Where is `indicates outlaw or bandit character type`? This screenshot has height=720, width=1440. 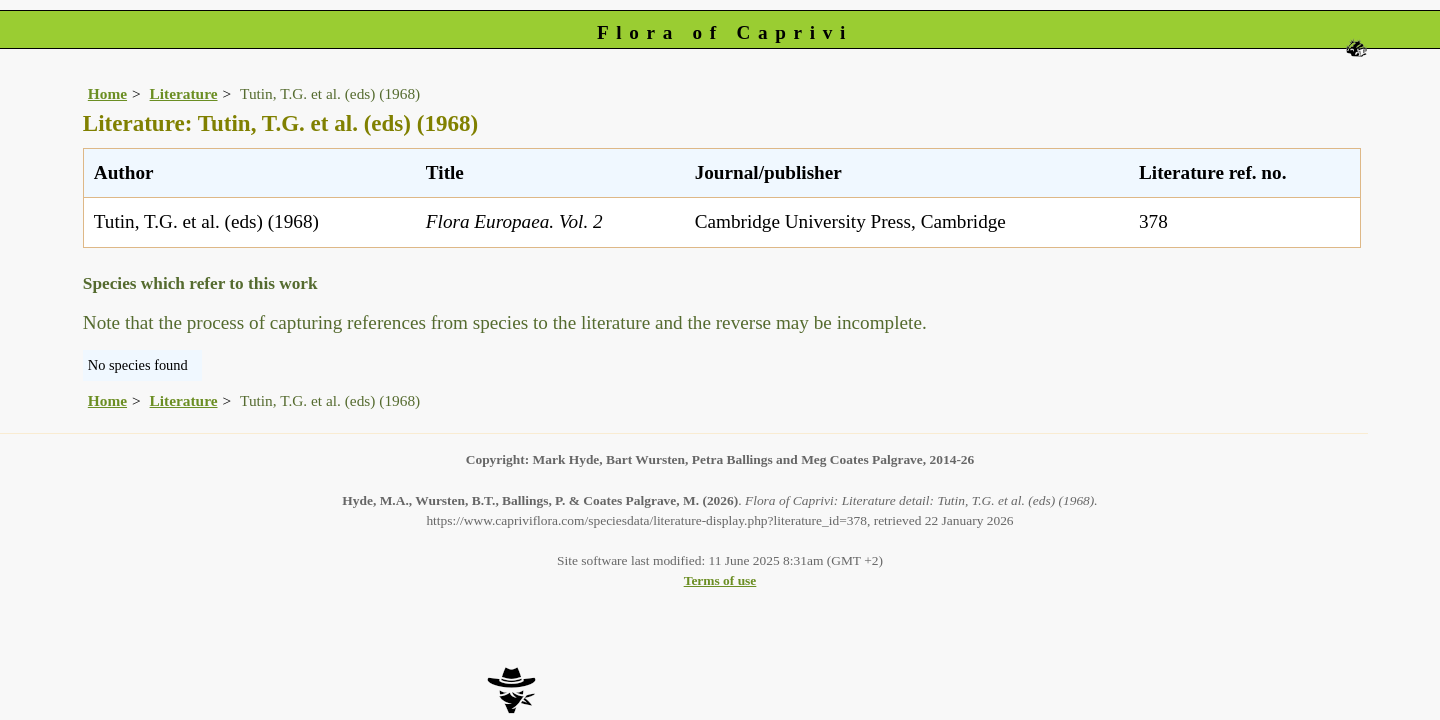 indicates outlaw or bandit character type is located at coordinates (511, 689).